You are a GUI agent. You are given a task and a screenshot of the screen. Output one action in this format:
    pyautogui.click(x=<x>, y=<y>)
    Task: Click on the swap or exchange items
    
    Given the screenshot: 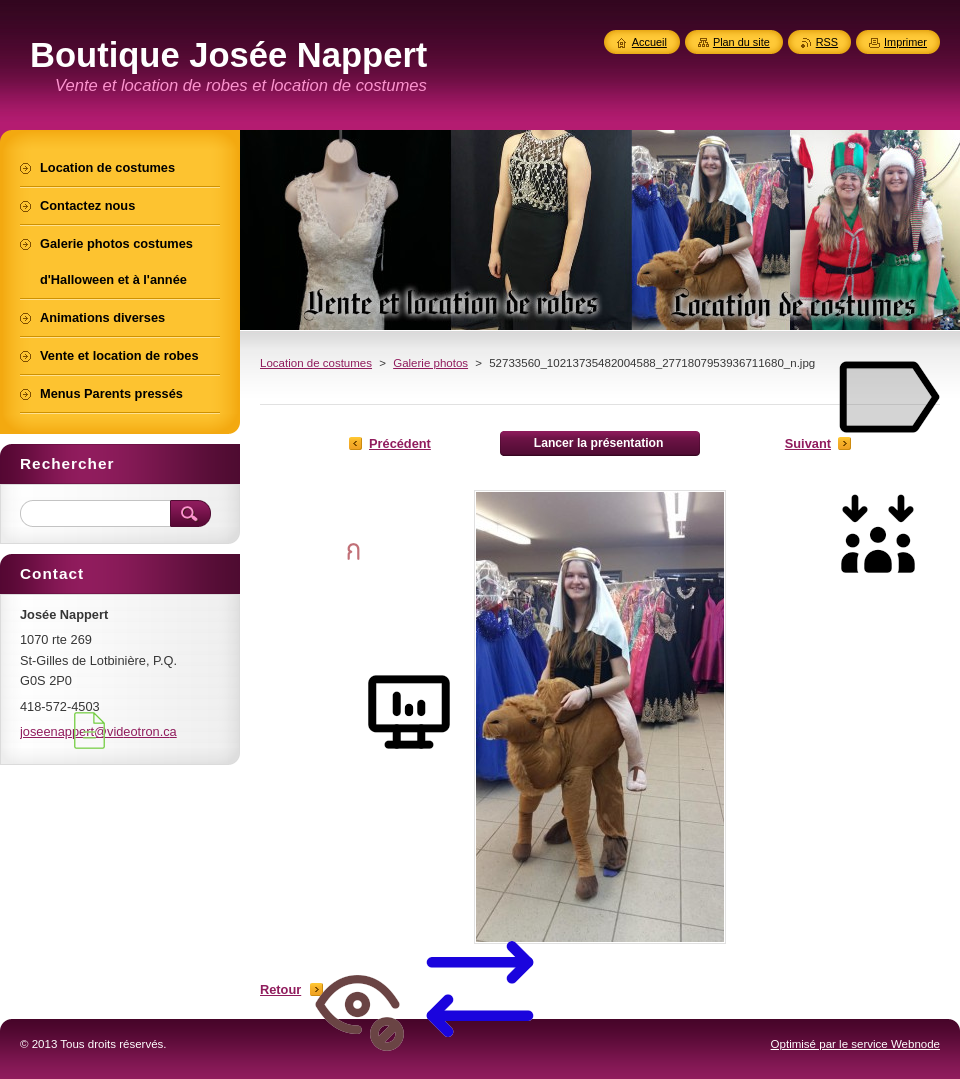 What is the action you would take?
    pyautogui.click(x=480, y=989)
    